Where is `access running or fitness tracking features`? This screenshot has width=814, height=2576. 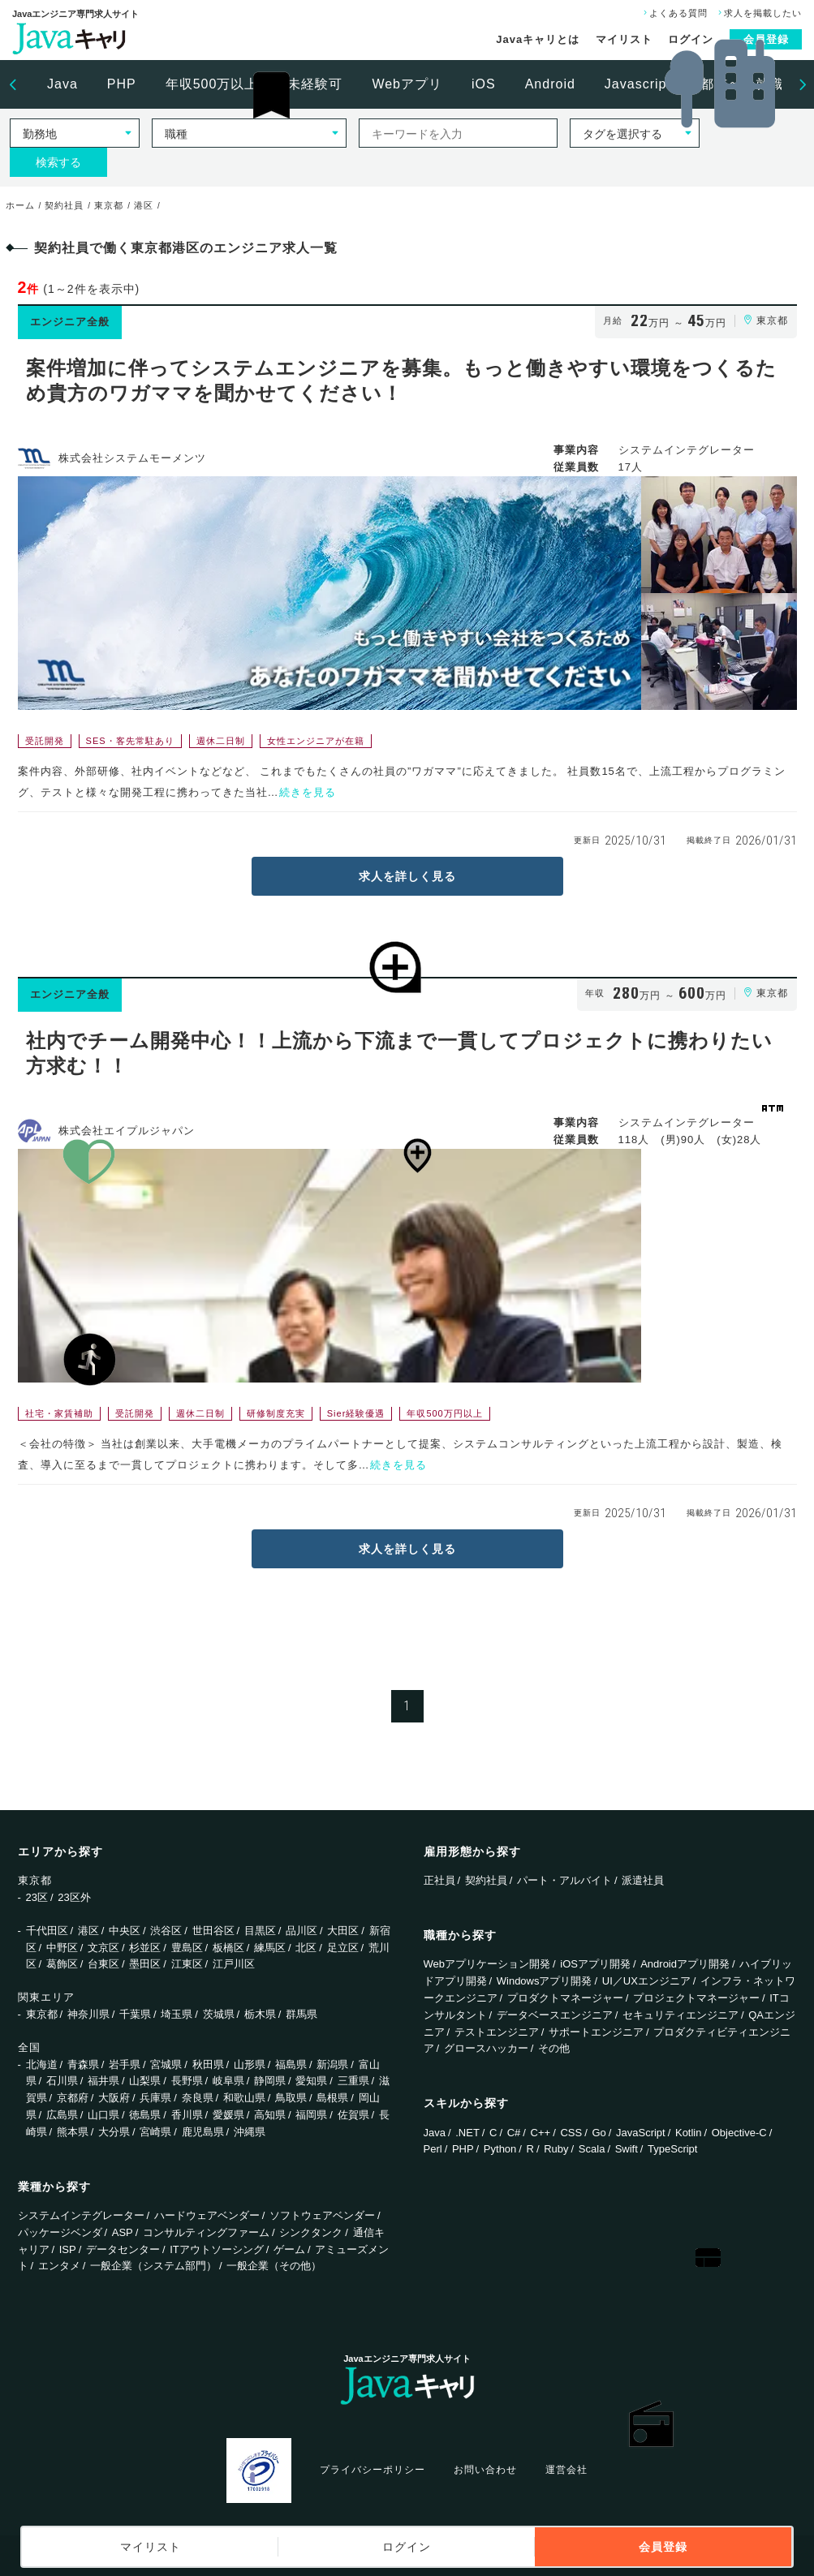 access running or fitness tracking features is located at coordinates (89, 1359).